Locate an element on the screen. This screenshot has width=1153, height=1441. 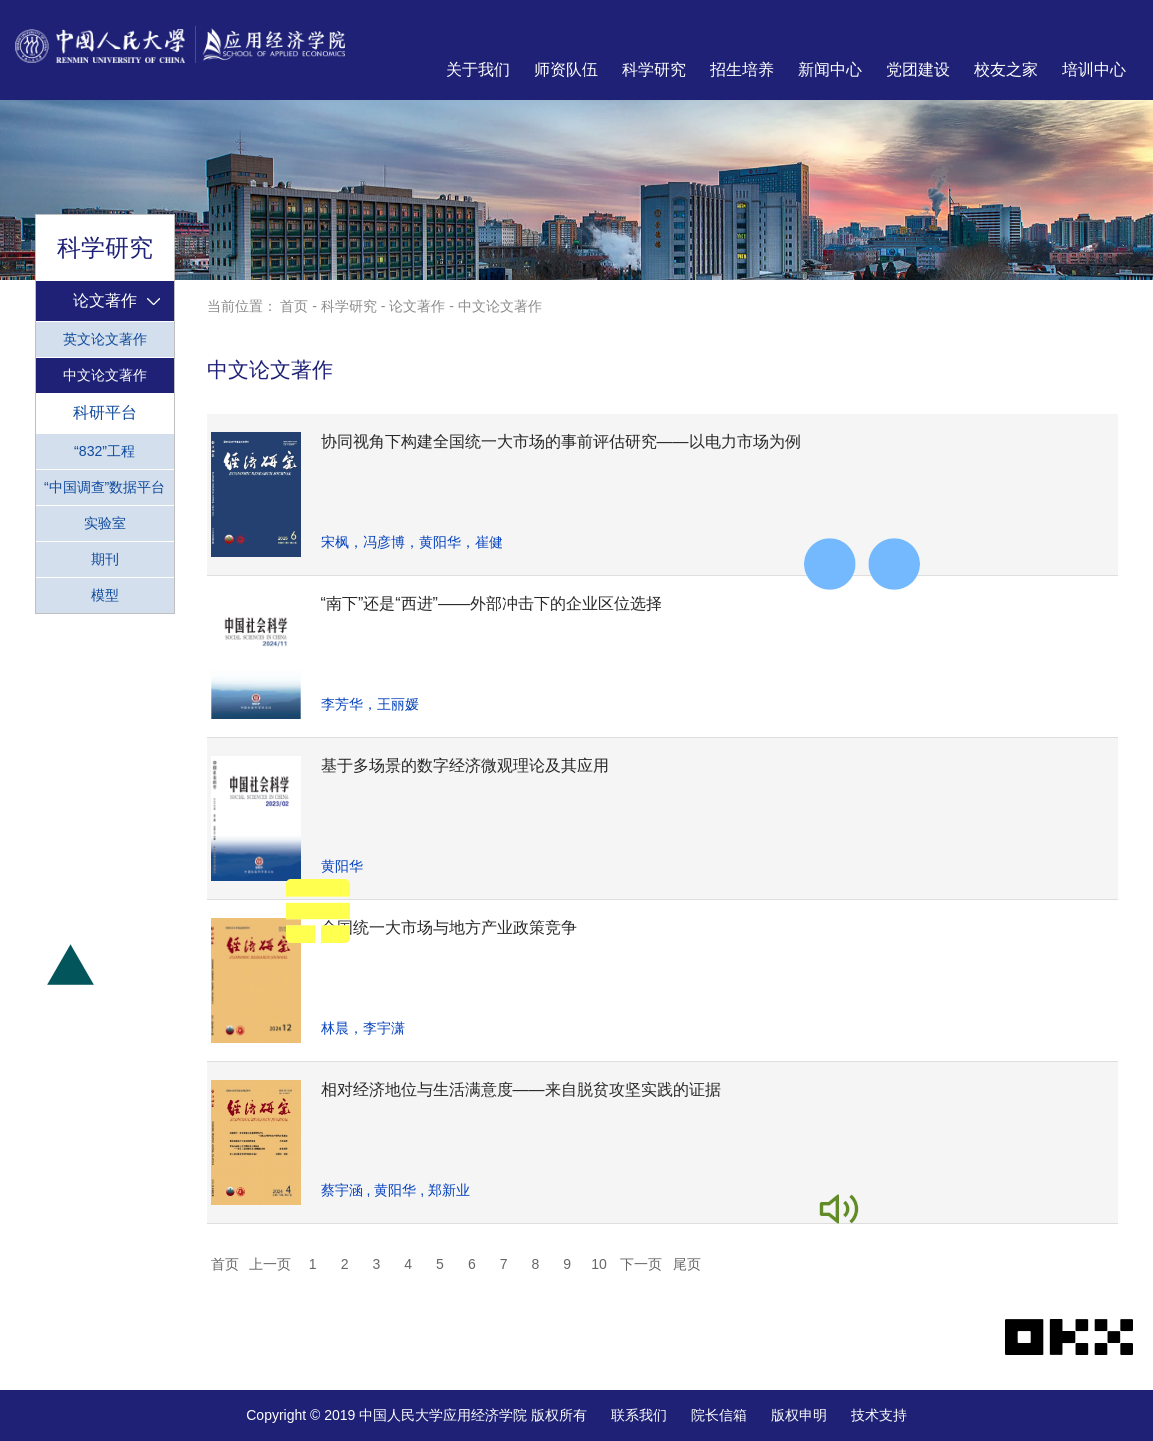
Vercel company logo is located at coordinates (70, 964).